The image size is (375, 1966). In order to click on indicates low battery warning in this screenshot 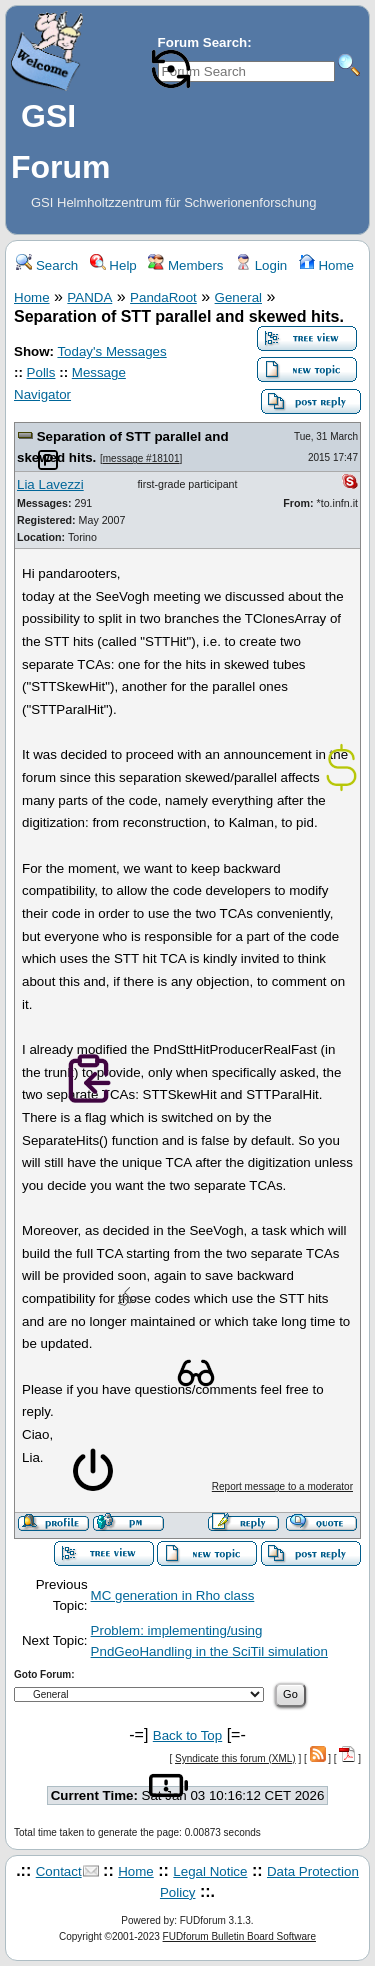, I will do `click(168, 1785)`.